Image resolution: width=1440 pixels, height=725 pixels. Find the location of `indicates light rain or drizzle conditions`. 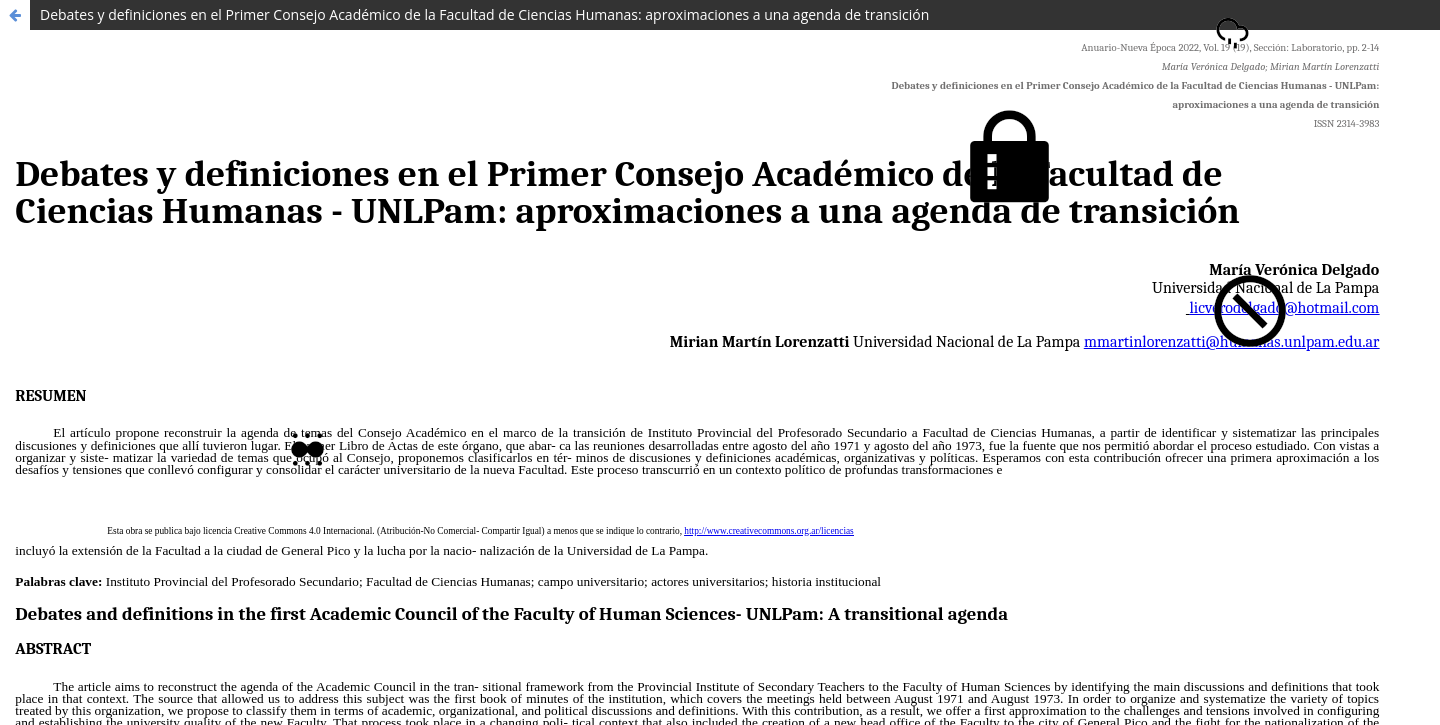

indicates light rain or drizzle conditions is located at coordinates (1232, 32).